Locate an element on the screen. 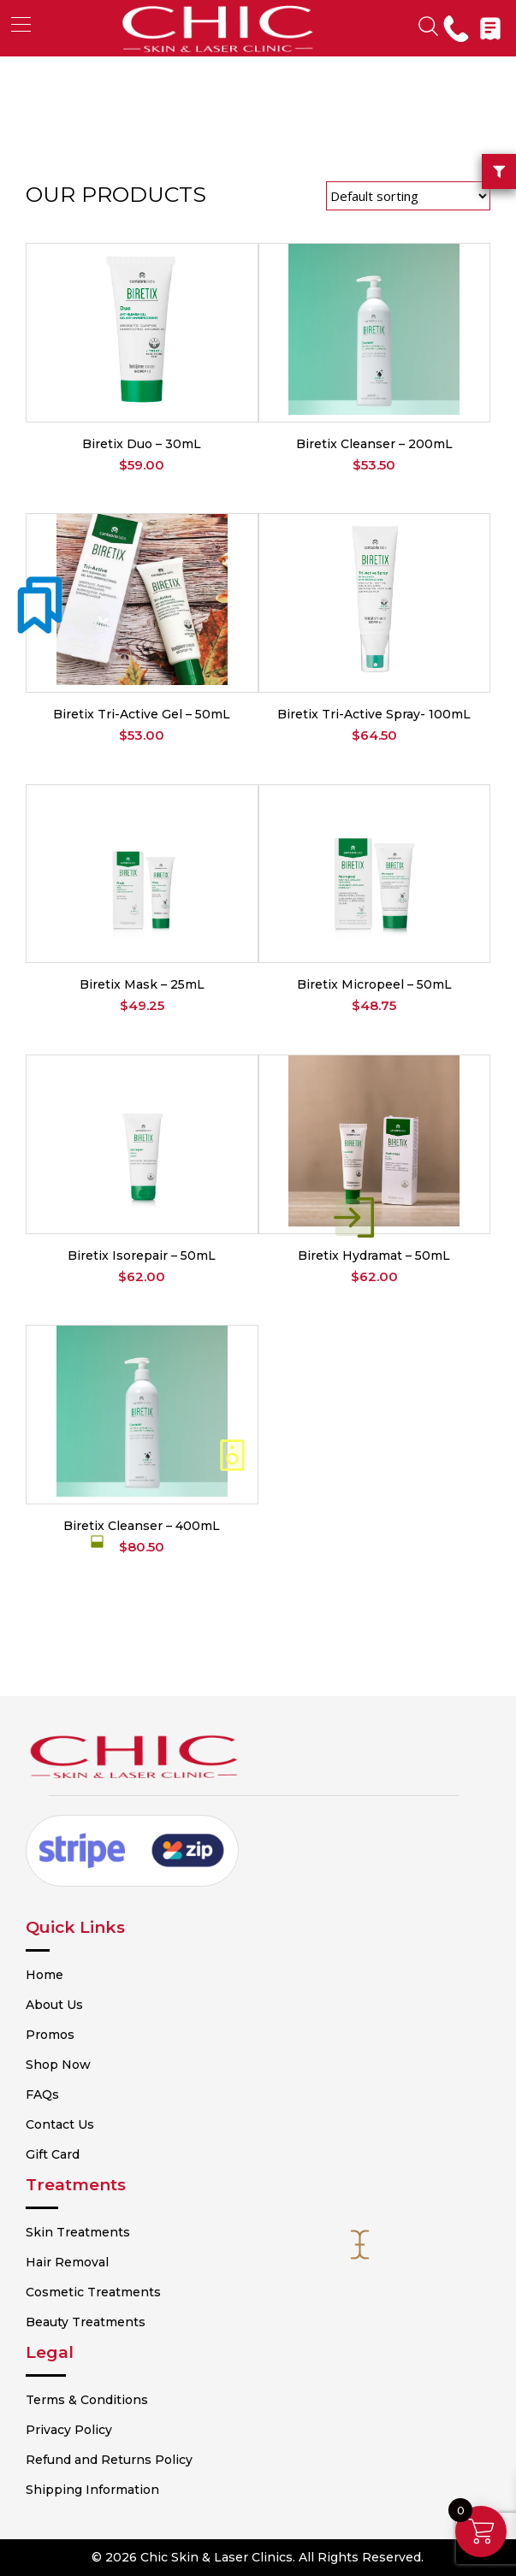  toggle bottom panel visibility is located at coordinates (97, 1541).